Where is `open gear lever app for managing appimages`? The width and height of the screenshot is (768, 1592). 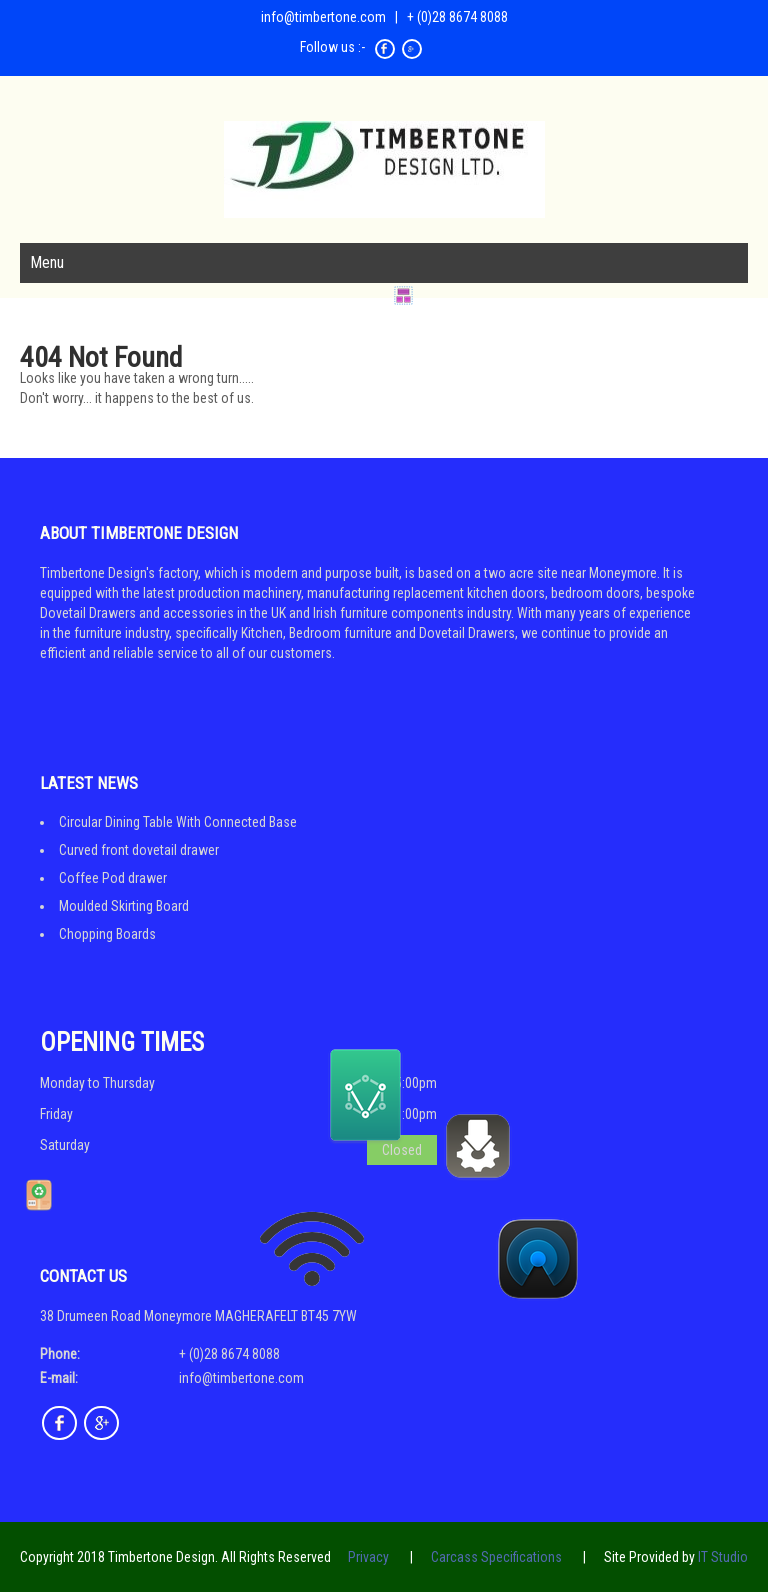
open gear lever app for managing appimages is located at coordinates (478, 1146).